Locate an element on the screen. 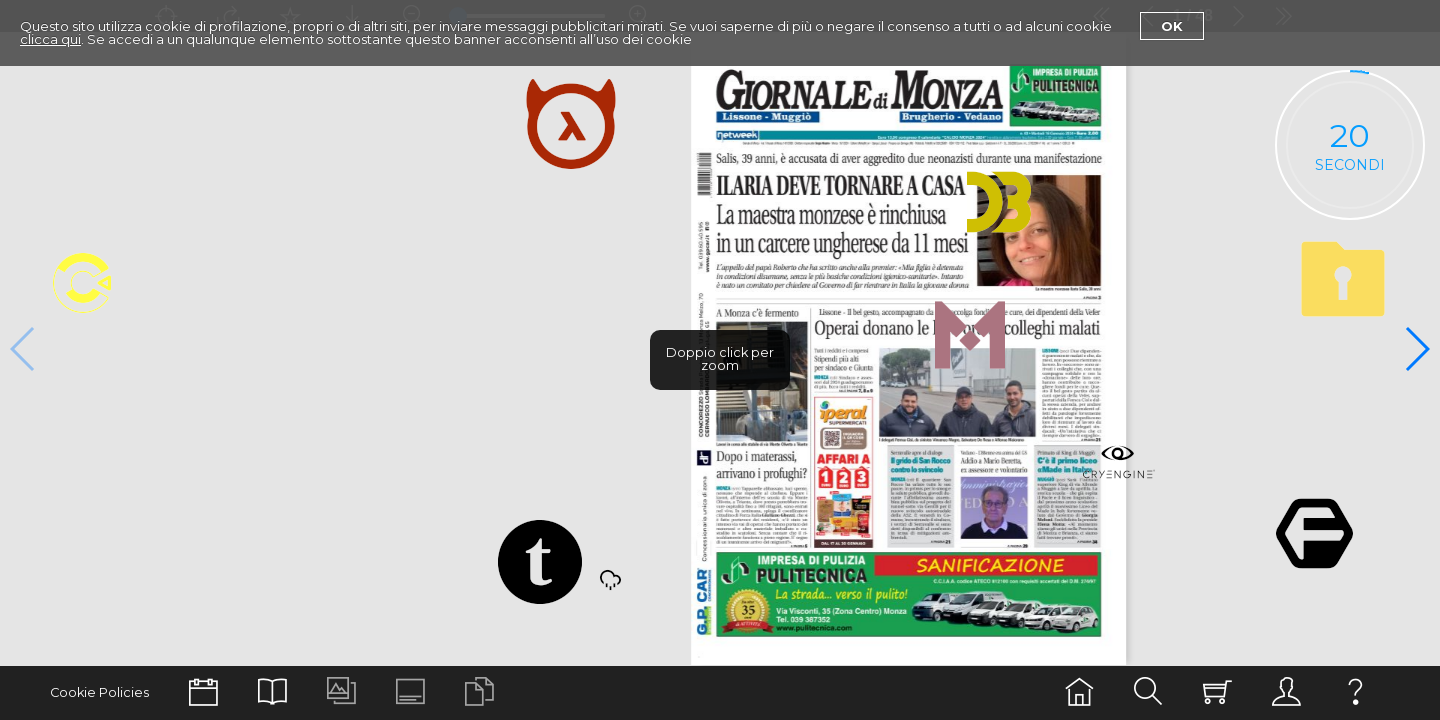  open floorp browser is located at coordinates (1314, 533).